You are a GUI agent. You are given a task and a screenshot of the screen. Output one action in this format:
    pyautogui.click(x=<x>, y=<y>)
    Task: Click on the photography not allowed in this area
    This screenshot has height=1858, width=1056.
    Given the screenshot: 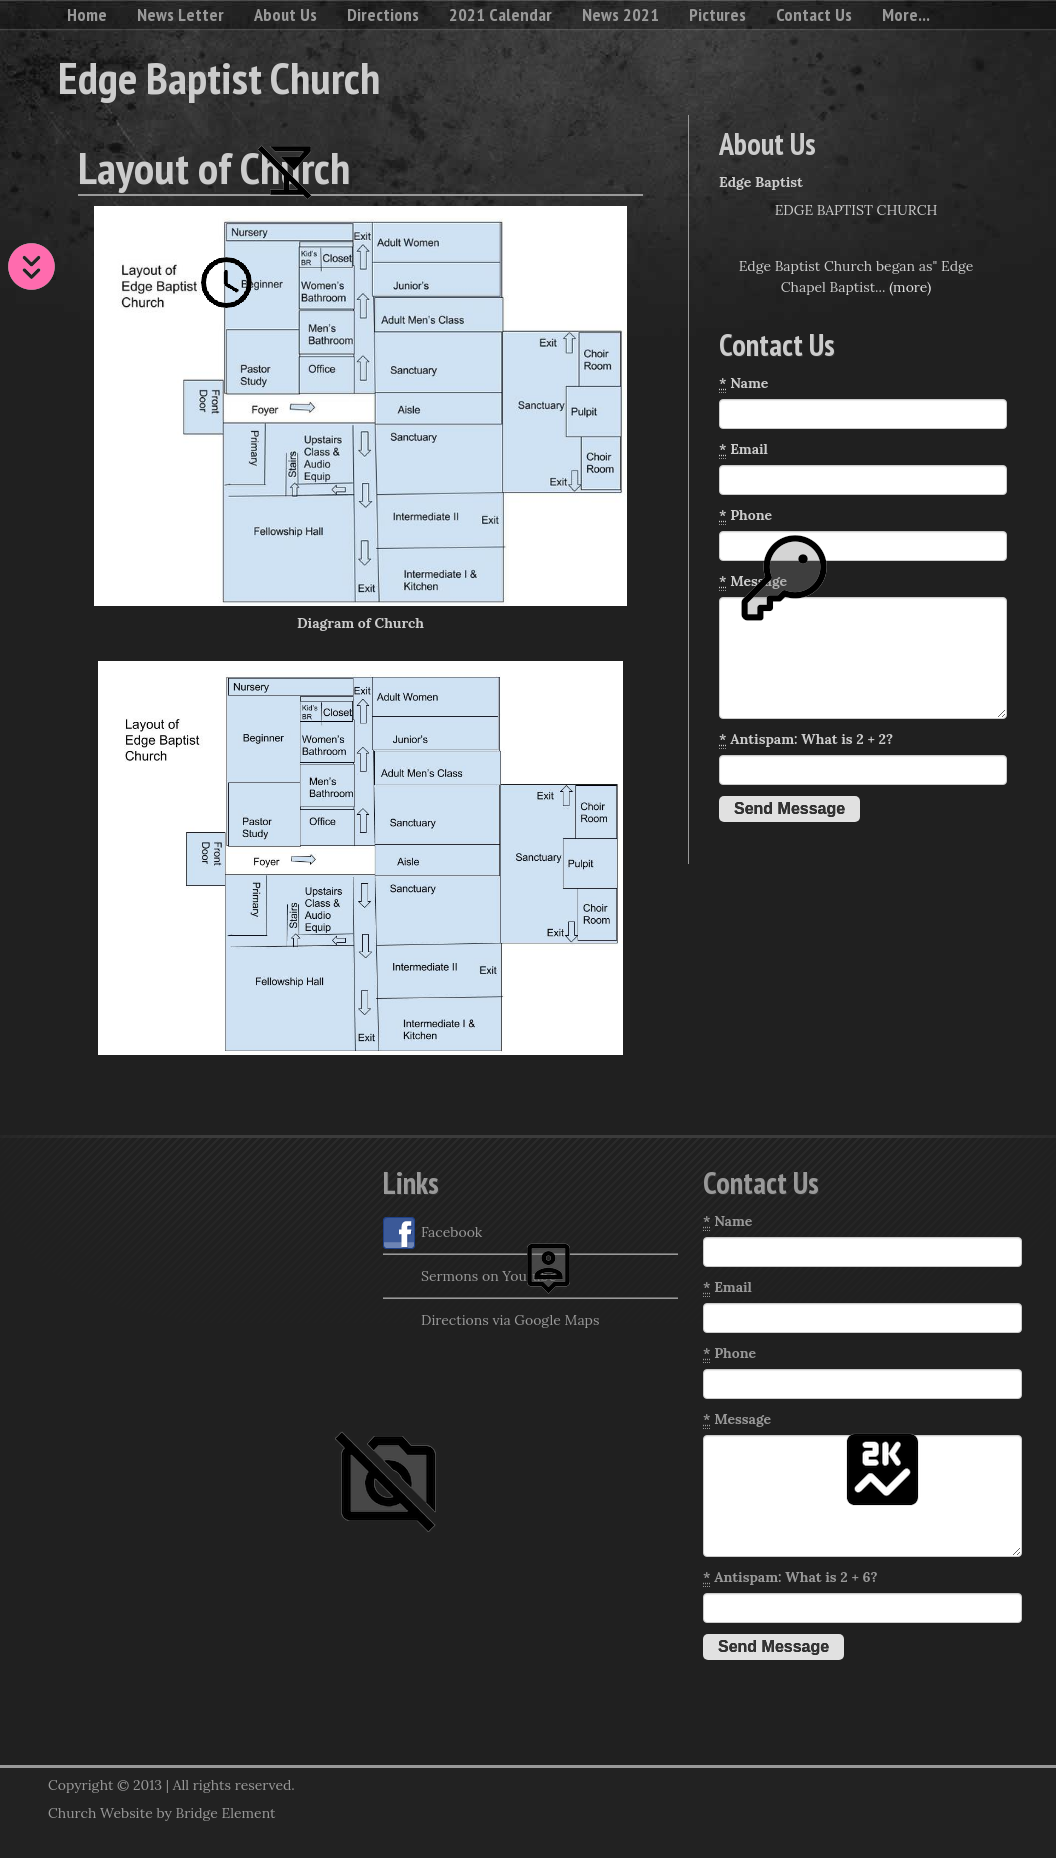 What is the action you would take?
    pyautogui.click(x=388, y=1478)
    